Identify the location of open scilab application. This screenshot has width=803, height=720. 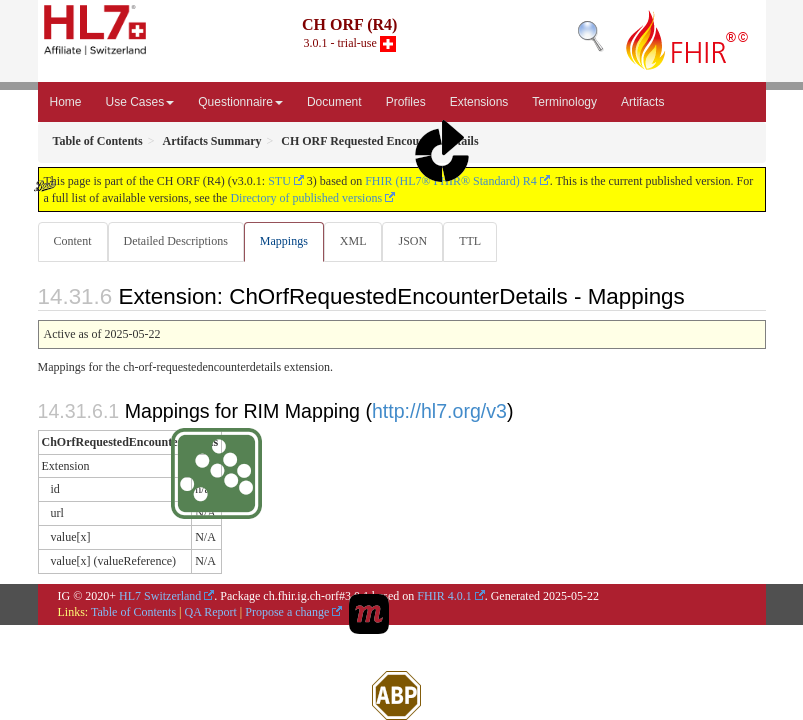
(216, 473).